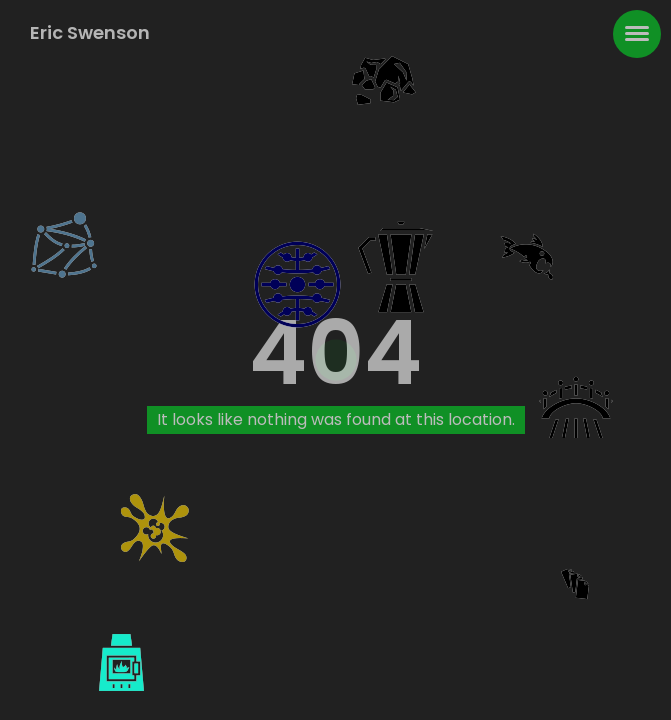 The width and height of the screenshot is (671, 720). Describe the element at coordinates (401, 267) in the screenshot. I see `browse coffee brewing recipes` at that location.